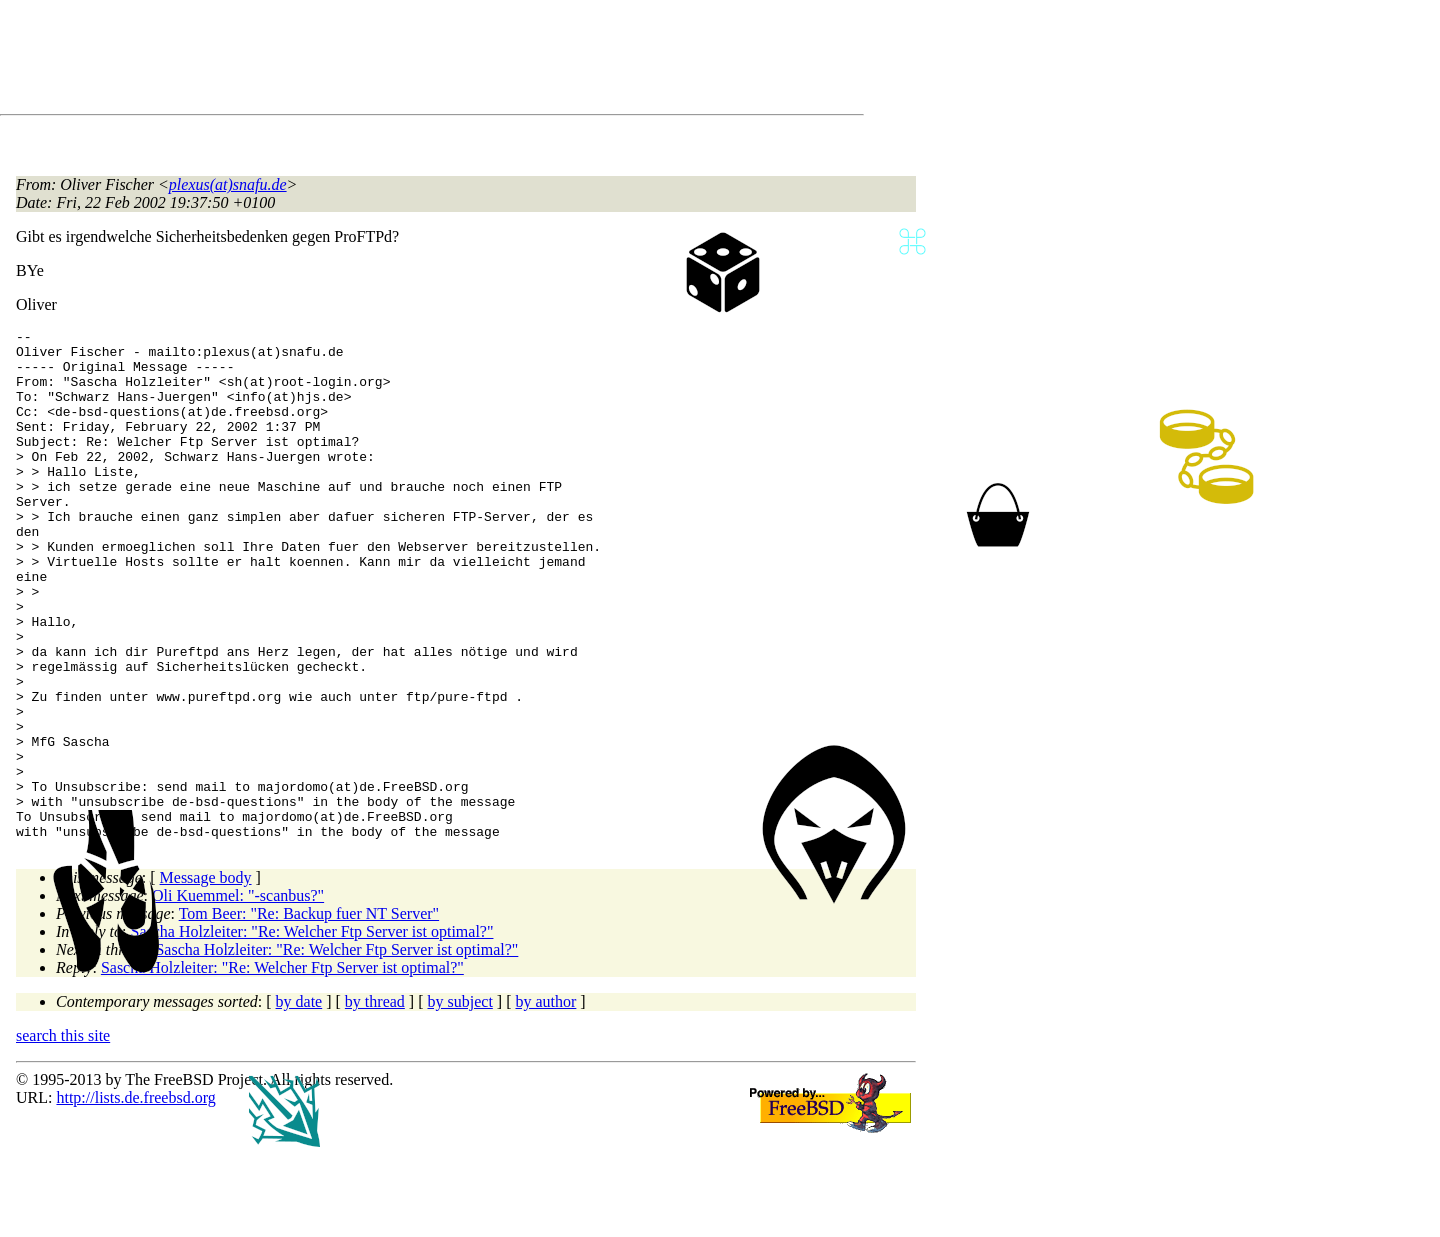 This screenshot has width=1440, height=1237. Describe the element at coordinates (912, 241) in the screenshot. I see `command key modifier (mac keyboard shortcut)` at that location.